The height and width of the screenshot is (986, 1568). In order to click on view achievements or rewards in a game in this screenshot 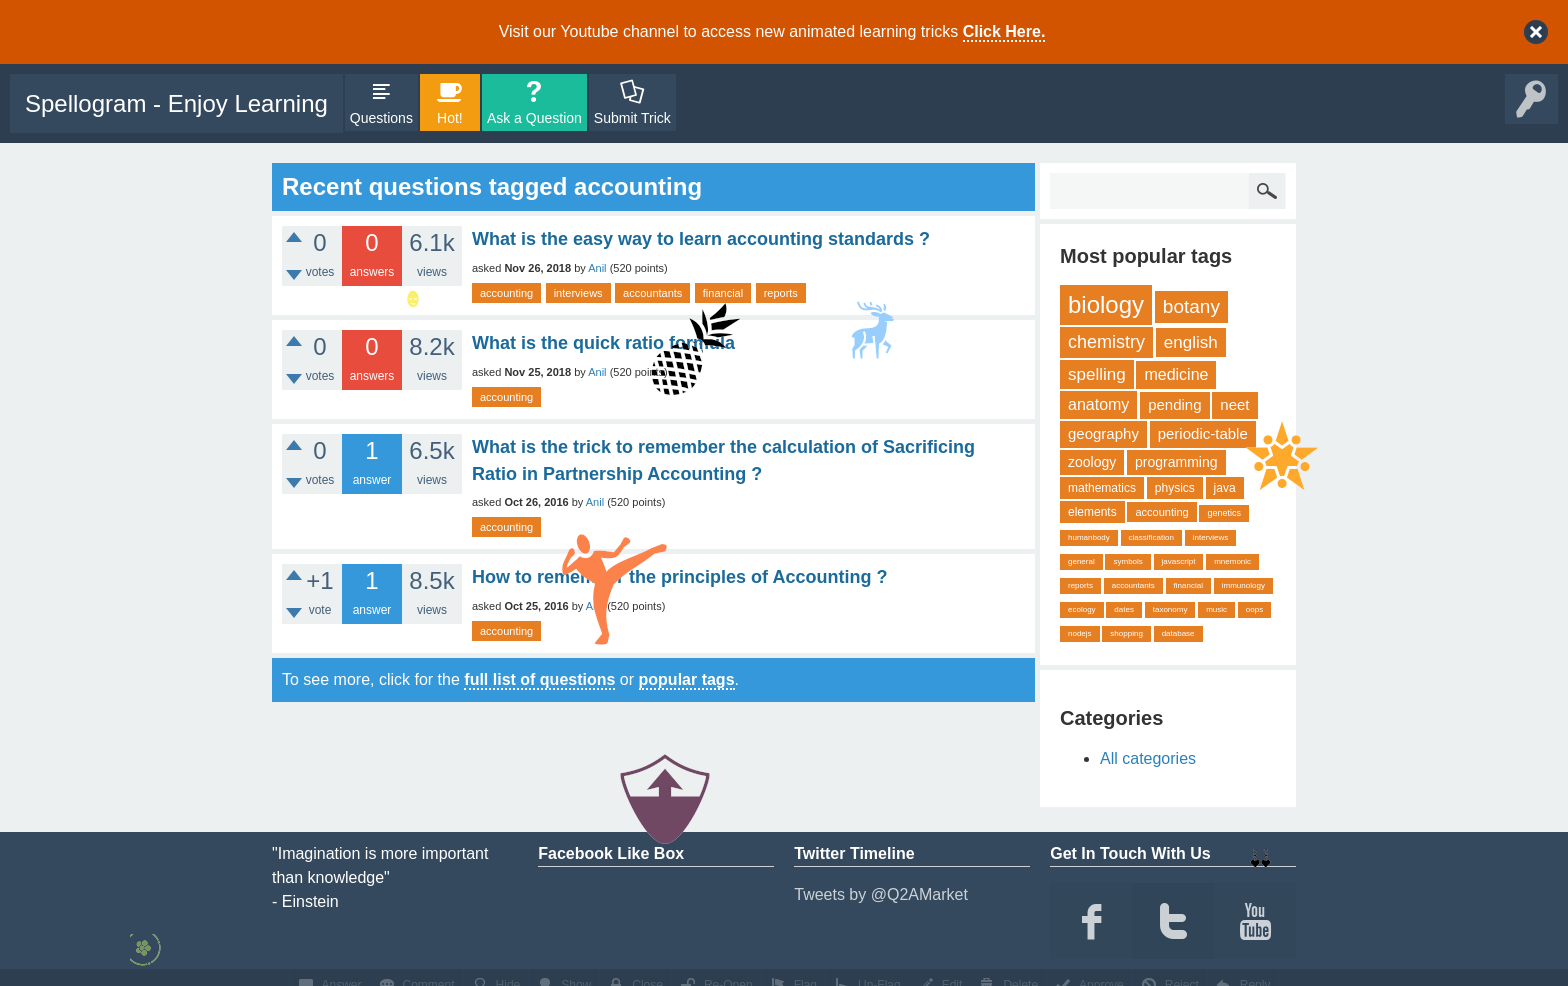, I will do `click(1282, 457)`.